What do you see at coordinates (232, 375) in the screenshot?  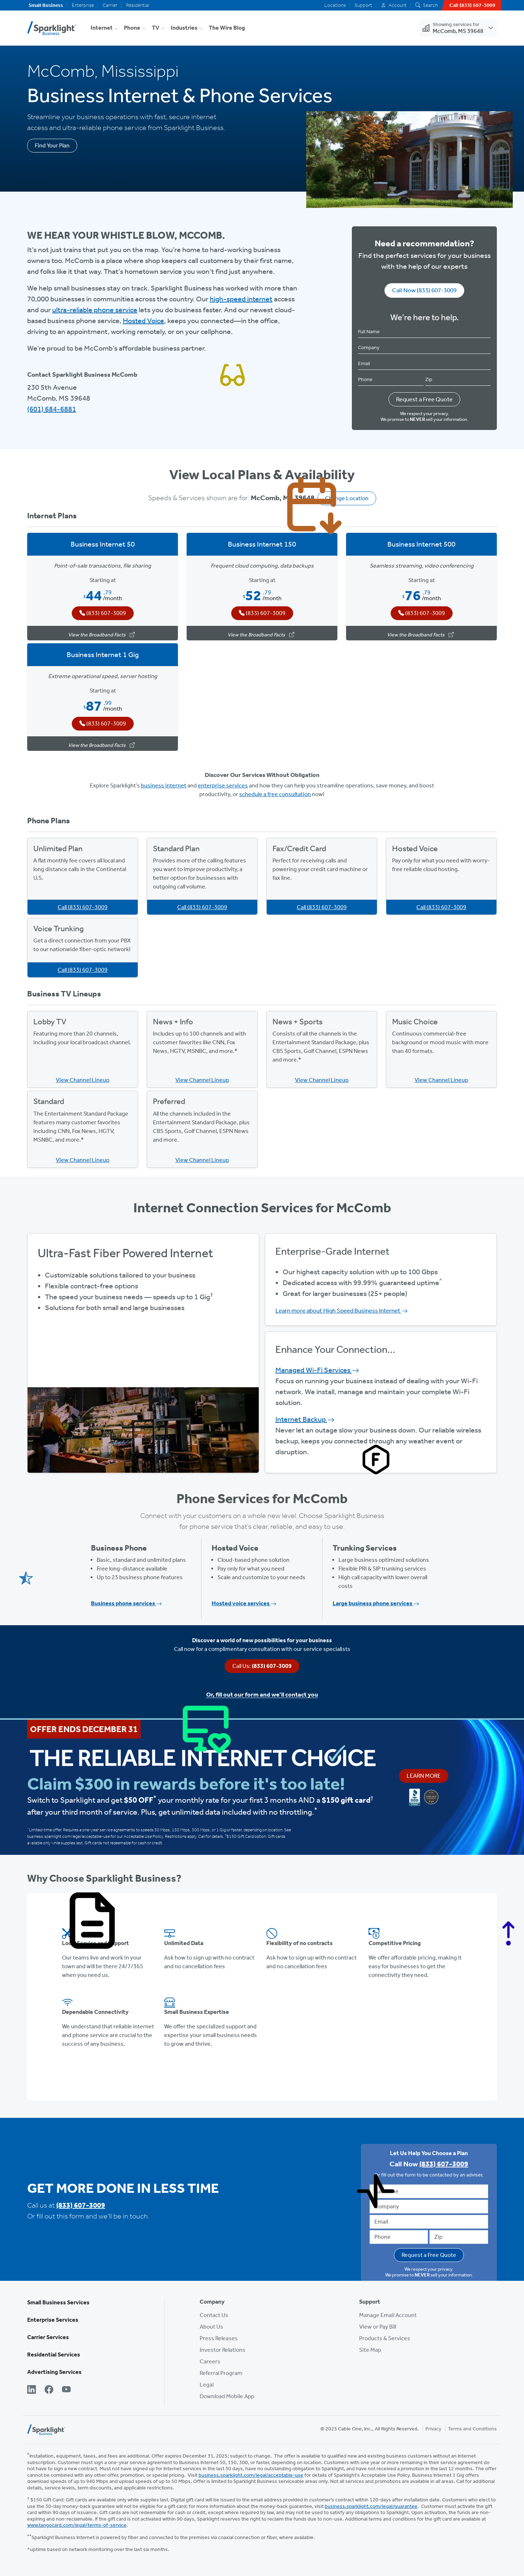 I see `view or access reading mode` at bounding box center [232, 375].